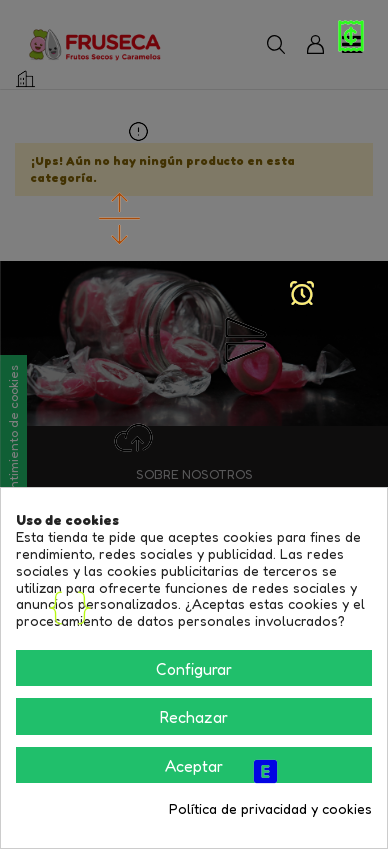  I want to click on view transaction receipt details, so click(351, 36).